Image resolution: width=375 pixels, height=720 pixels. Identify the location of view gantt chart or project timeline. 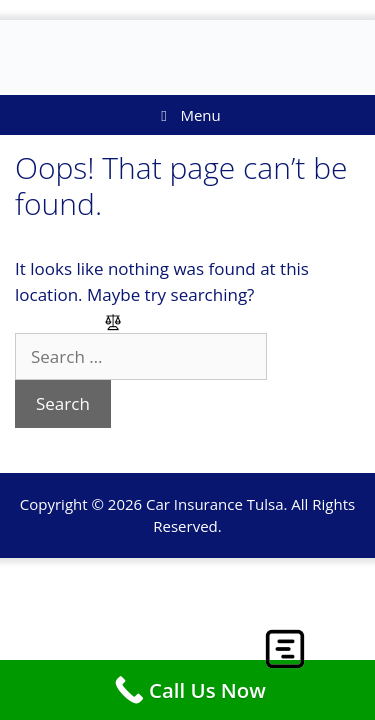
(285, 649).